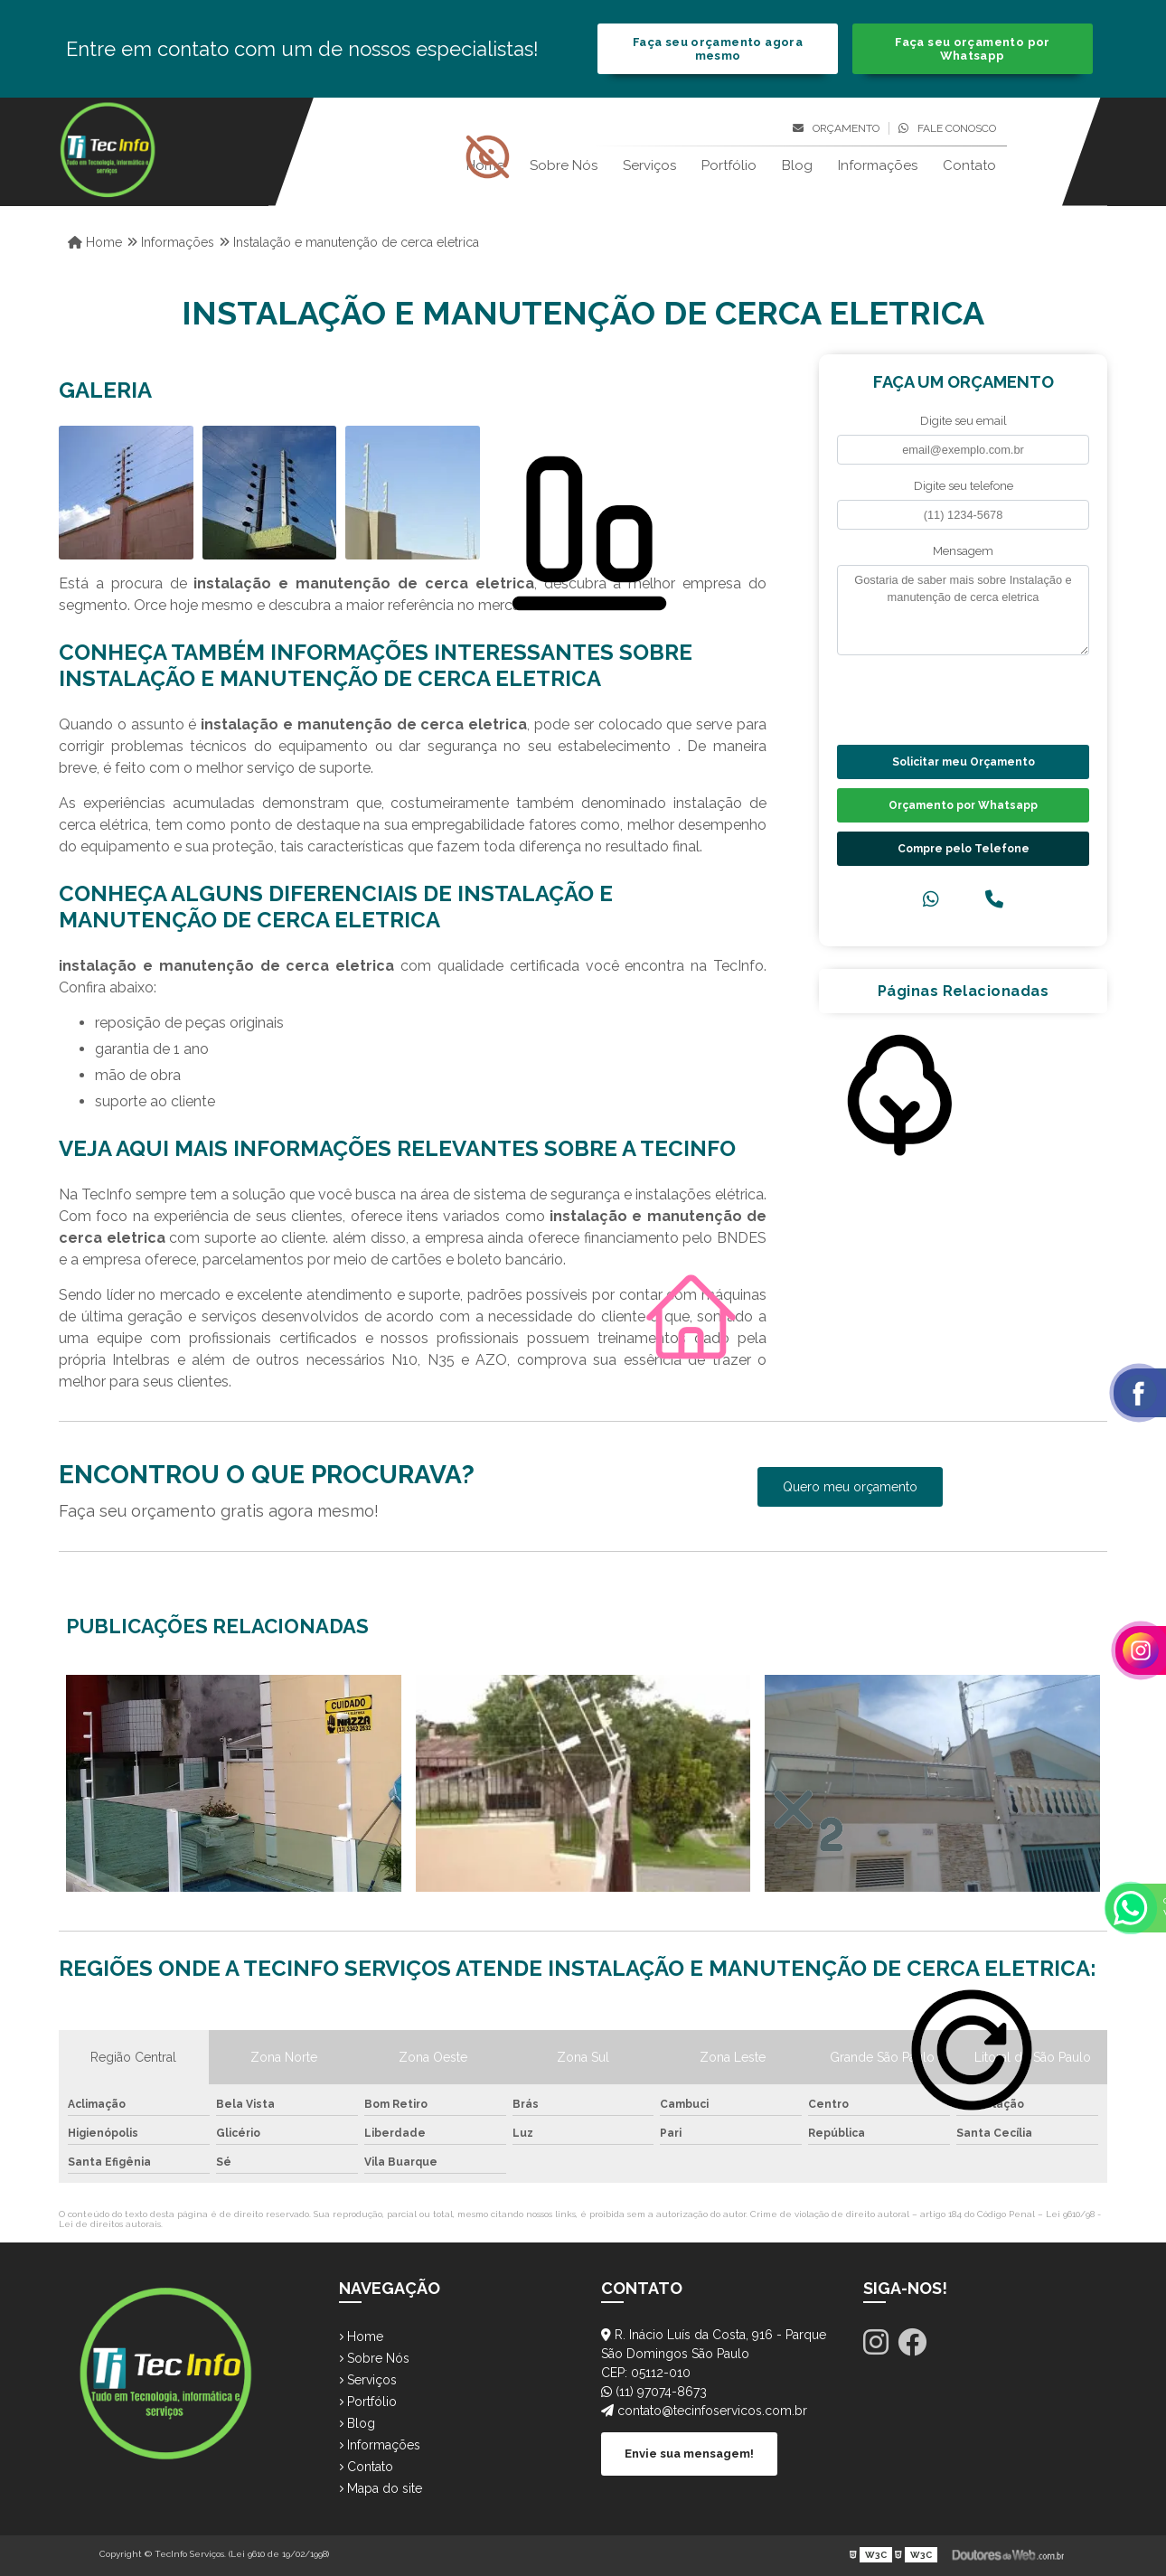 Image resolution: width=1166 pixels, height=2576 pixels. Describe the element at coordinates (487, 156) in the screenshot. I see `indicates content is not copyrighted` at that location.